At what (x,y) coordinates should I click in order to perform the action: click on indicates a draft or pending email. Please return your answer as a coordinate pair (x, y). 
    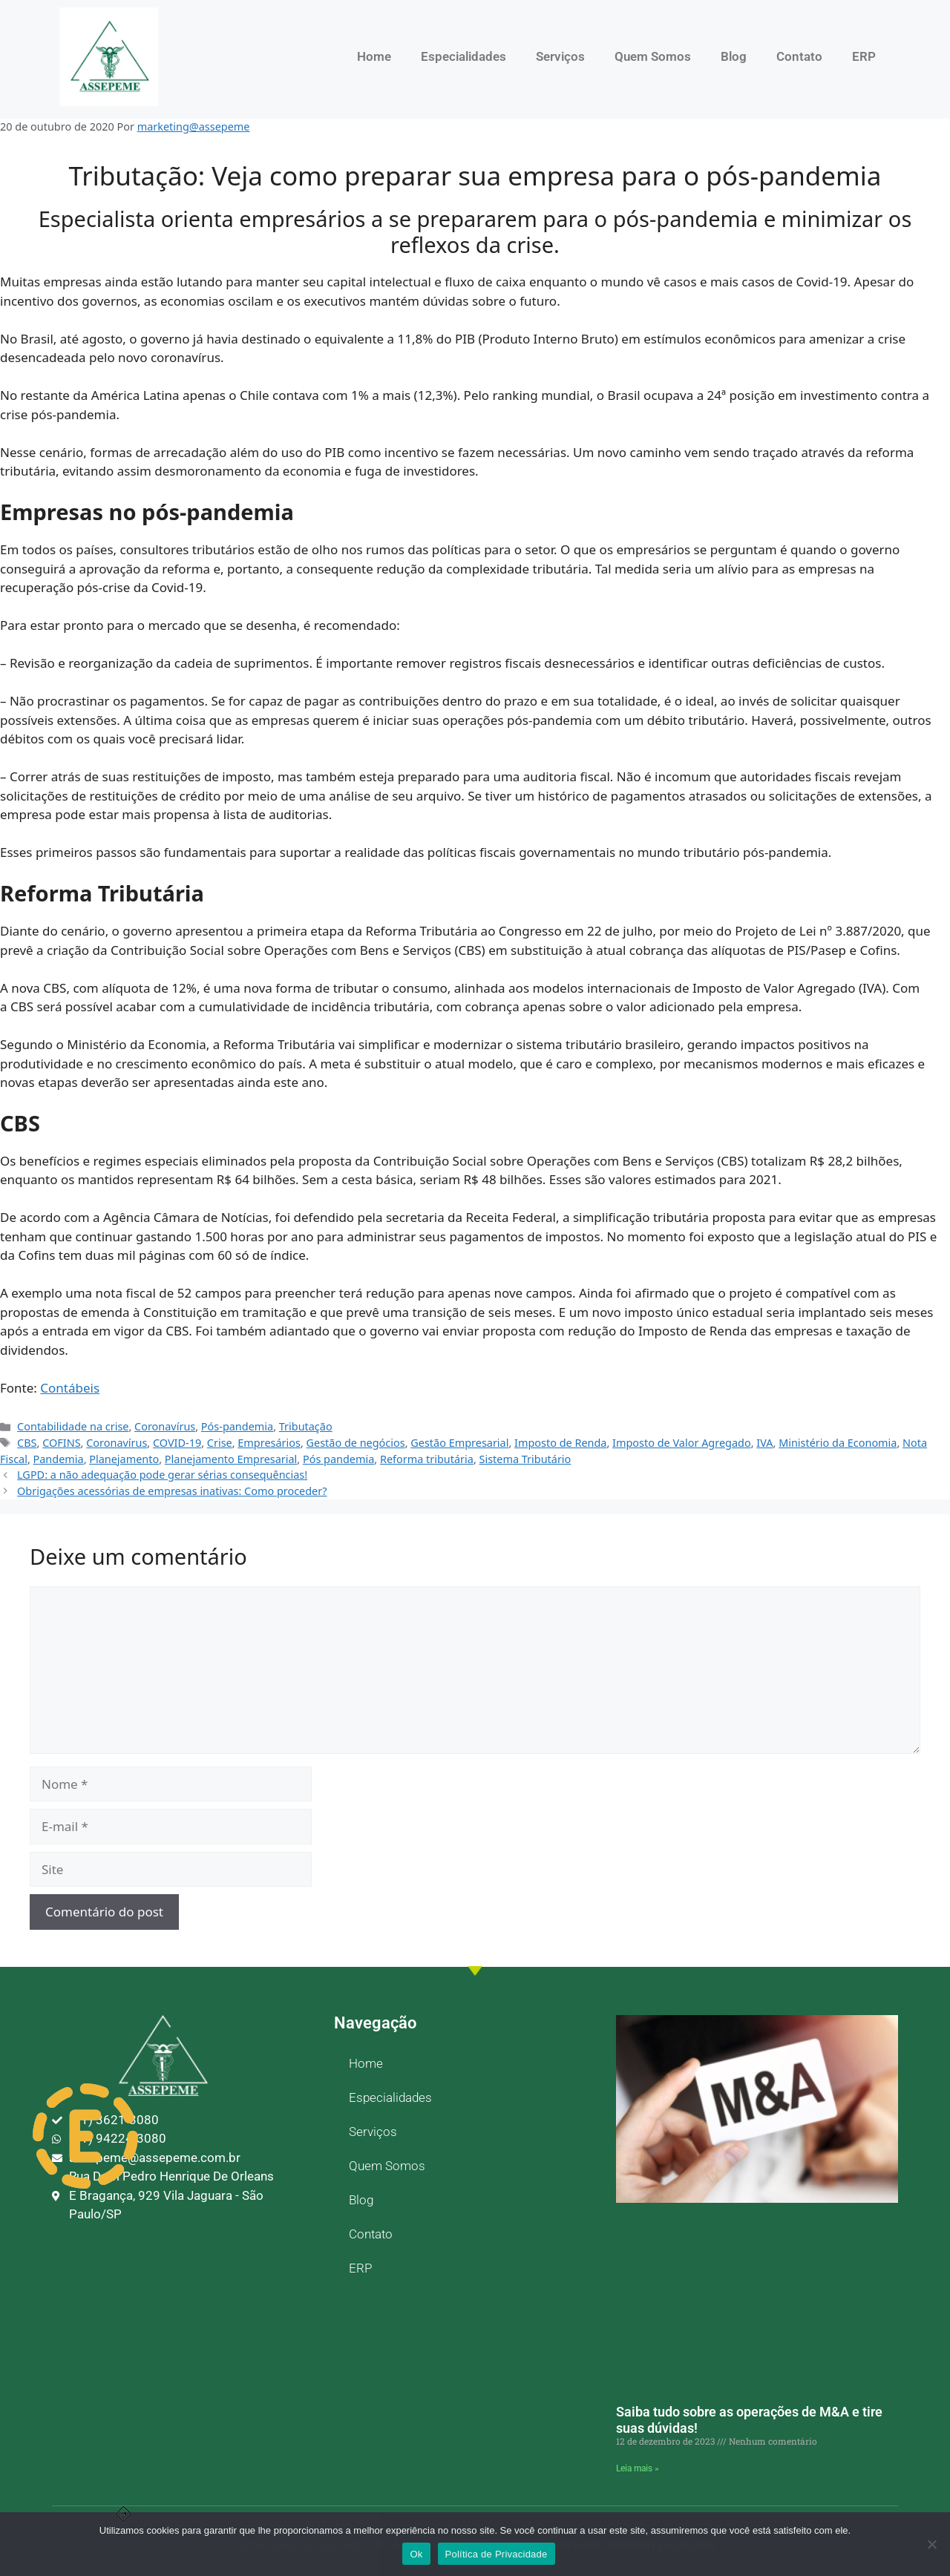
    Looking at the image, I should click on (85, 2136).